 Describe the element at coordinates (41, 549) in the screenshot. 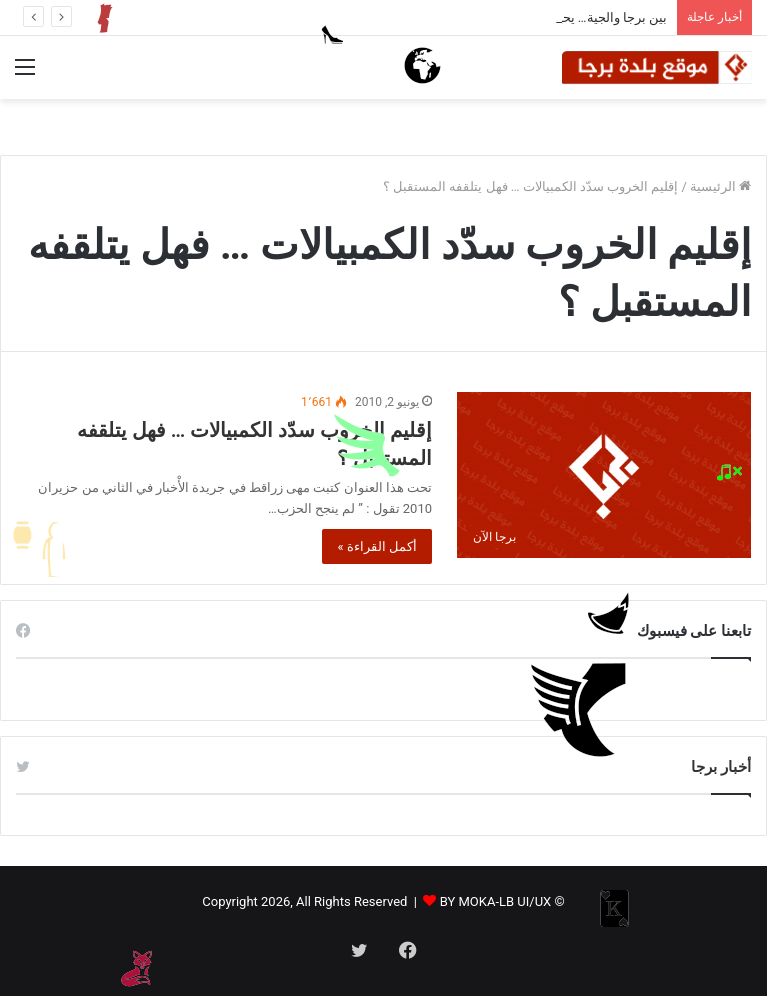

I see `decorative lantern item in a game inventory` at that location.